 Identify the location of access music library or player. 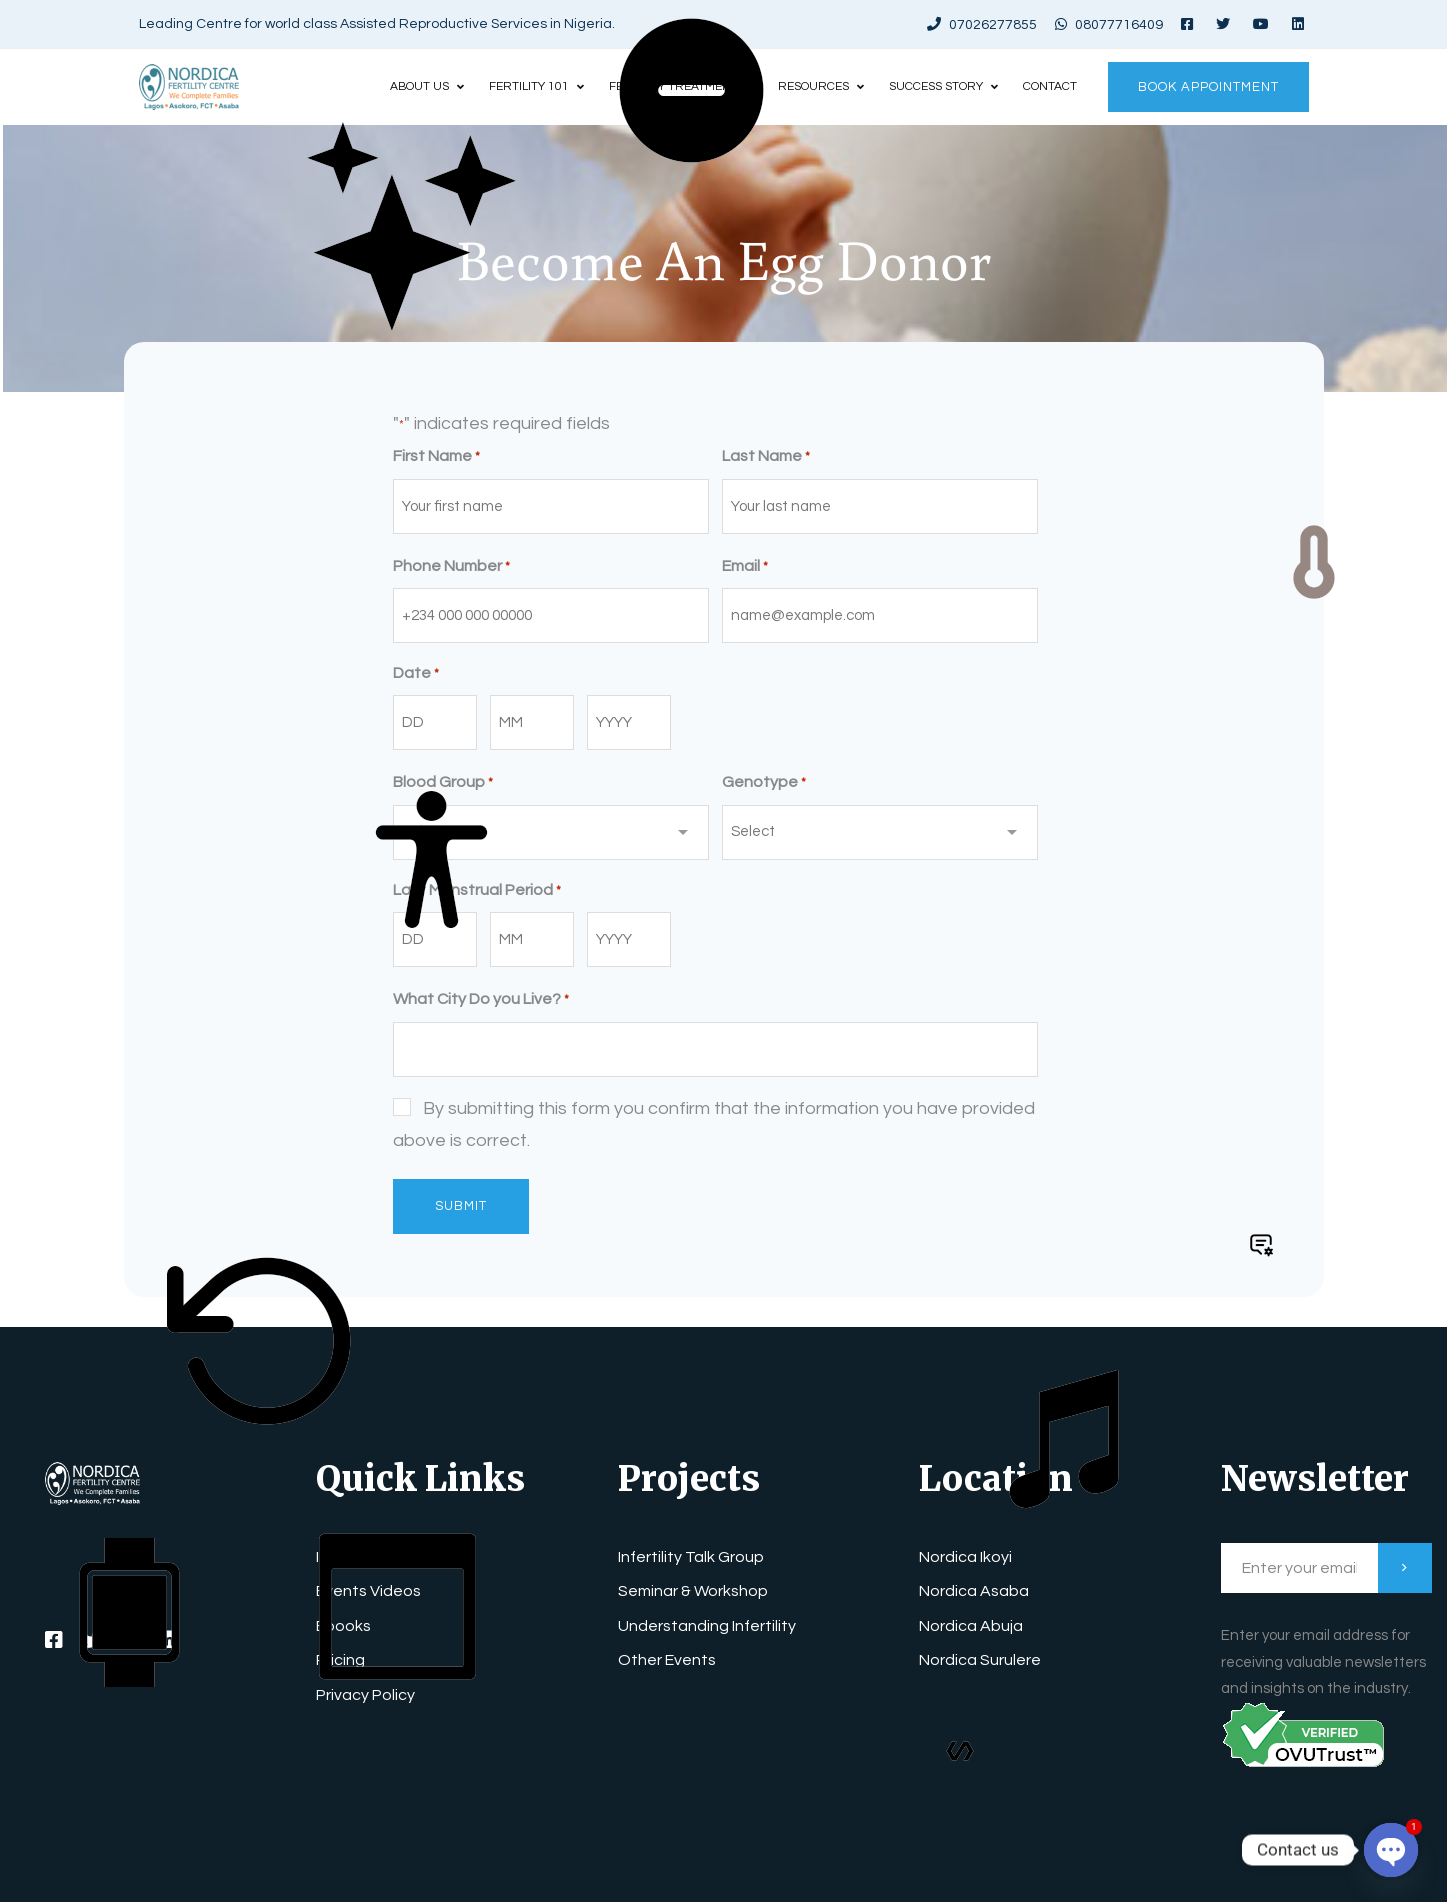
(1064, 1439).